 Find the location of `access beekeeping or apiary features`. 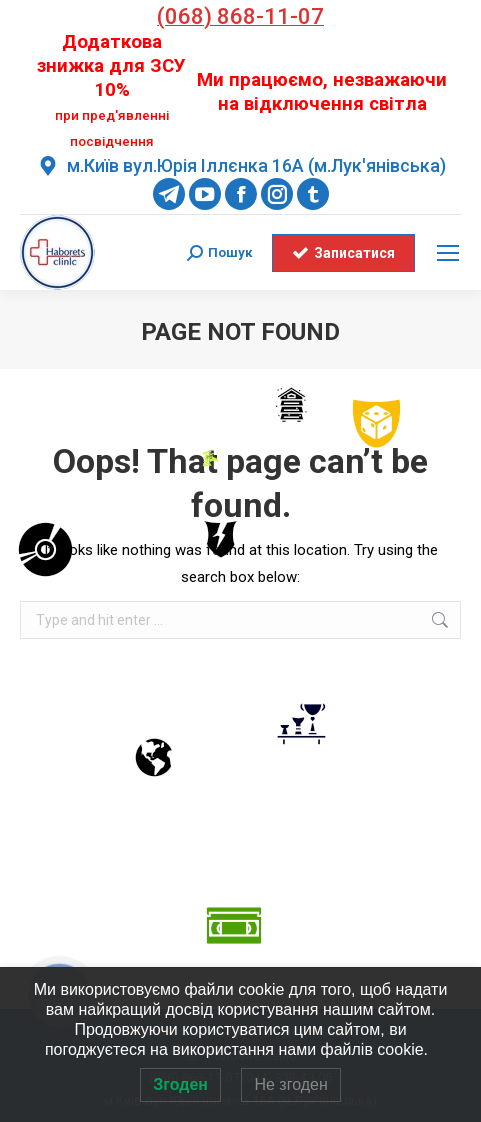

access beekeeping or apiary features is located at coordinates (291, 404).